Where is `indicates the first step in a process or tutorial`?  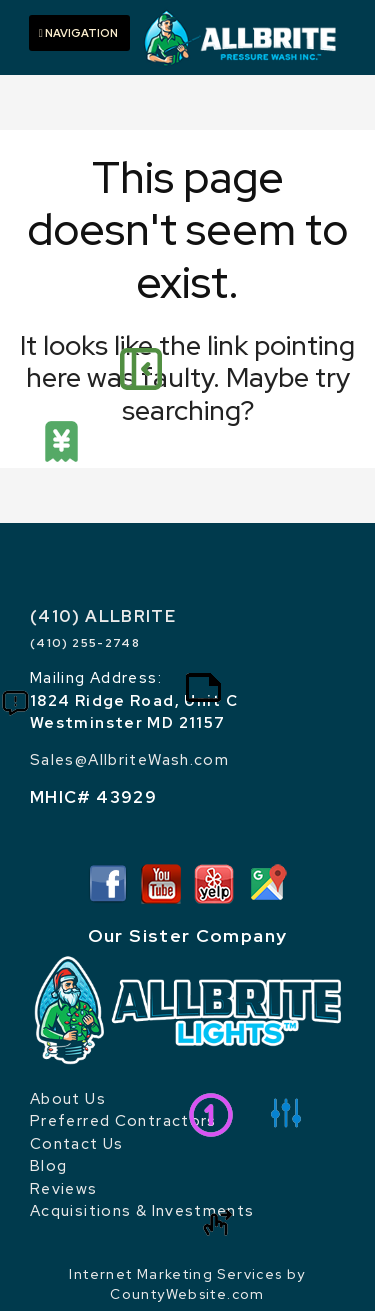
indicates the first step in a process or tutorial is located at coordinates (211, 1115).